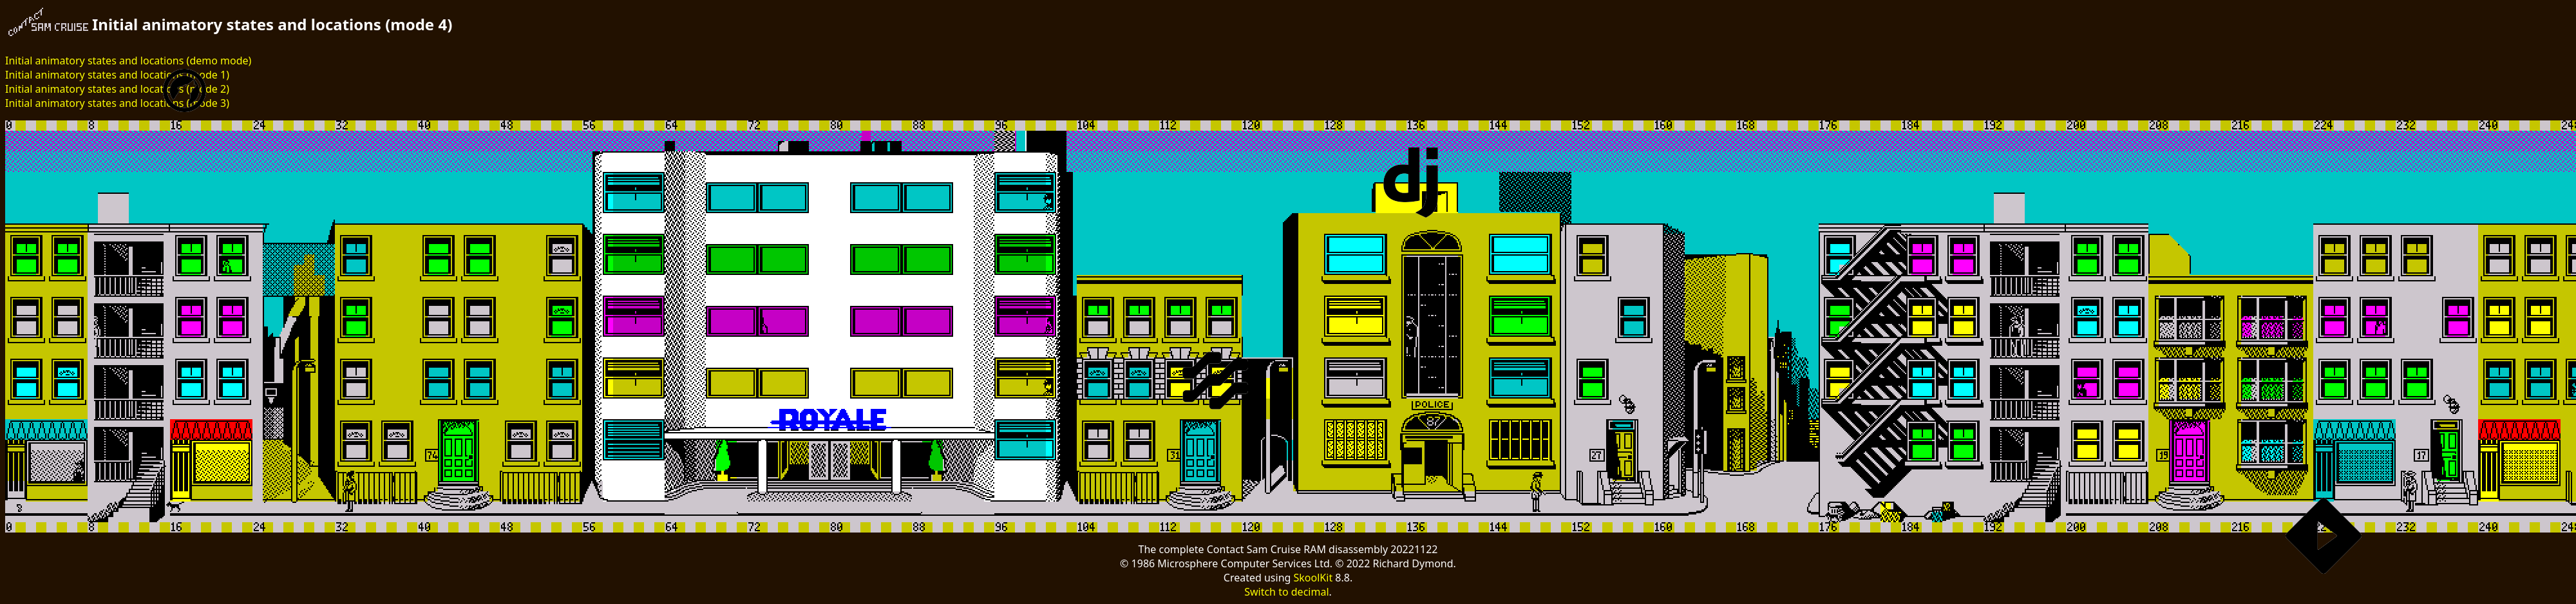 The height and width of the screenshot is (604, 2576). What do you see at coordinates (184, 90) in the screenshot?
I see `open librewolf browser` at bounding box center [184, 90].